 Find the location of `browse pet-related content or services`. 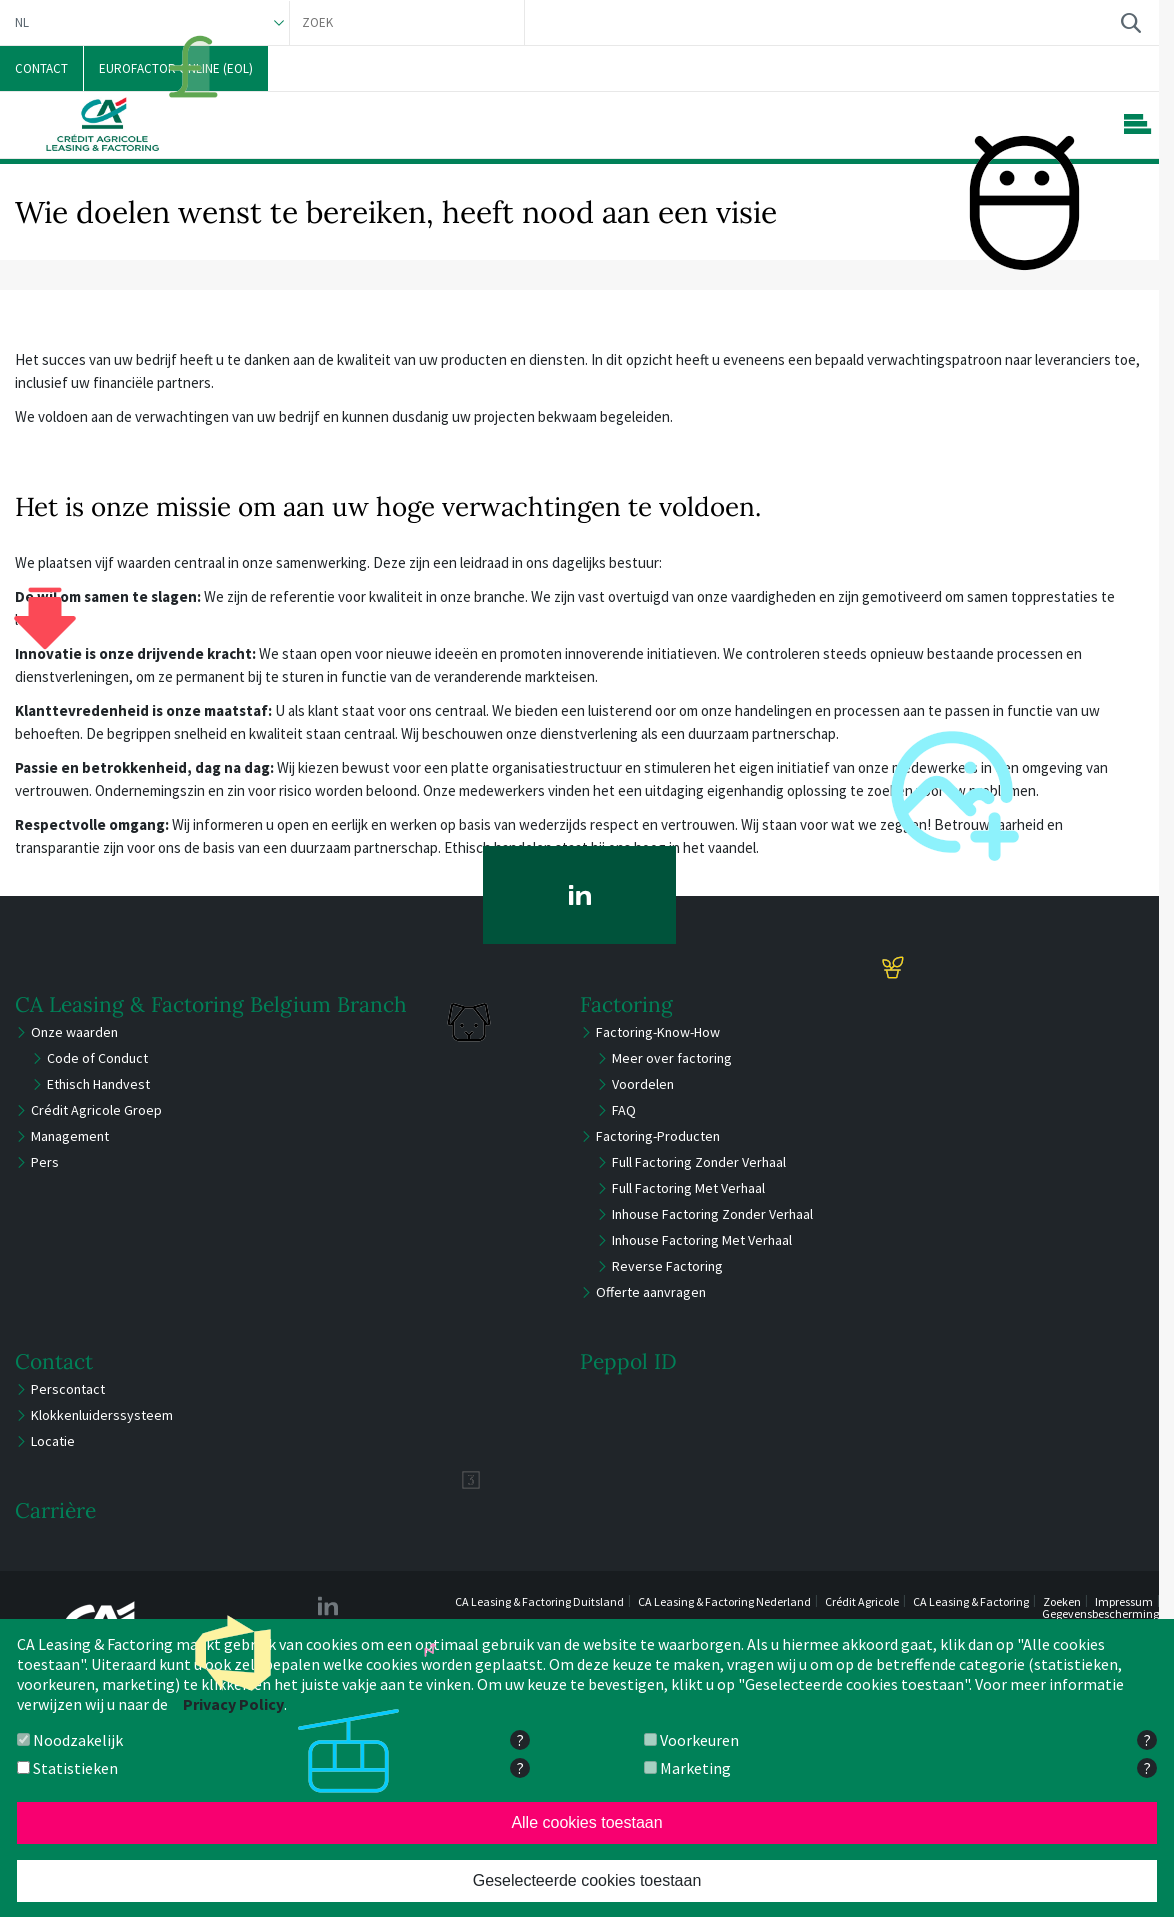

browse pet-related content or services is located at coordinates (469, 1023).